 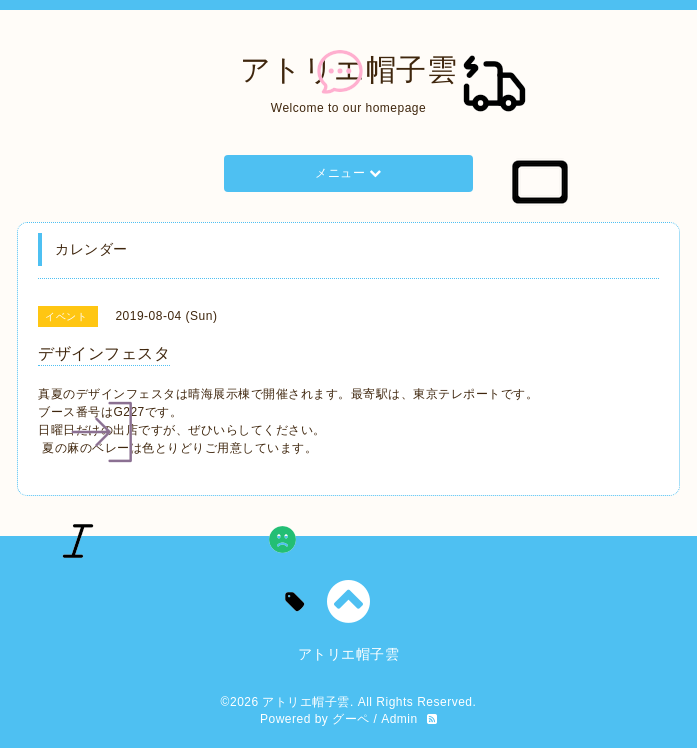 I want to click on crop image to landscape orientation, so click(x=540, y=182).